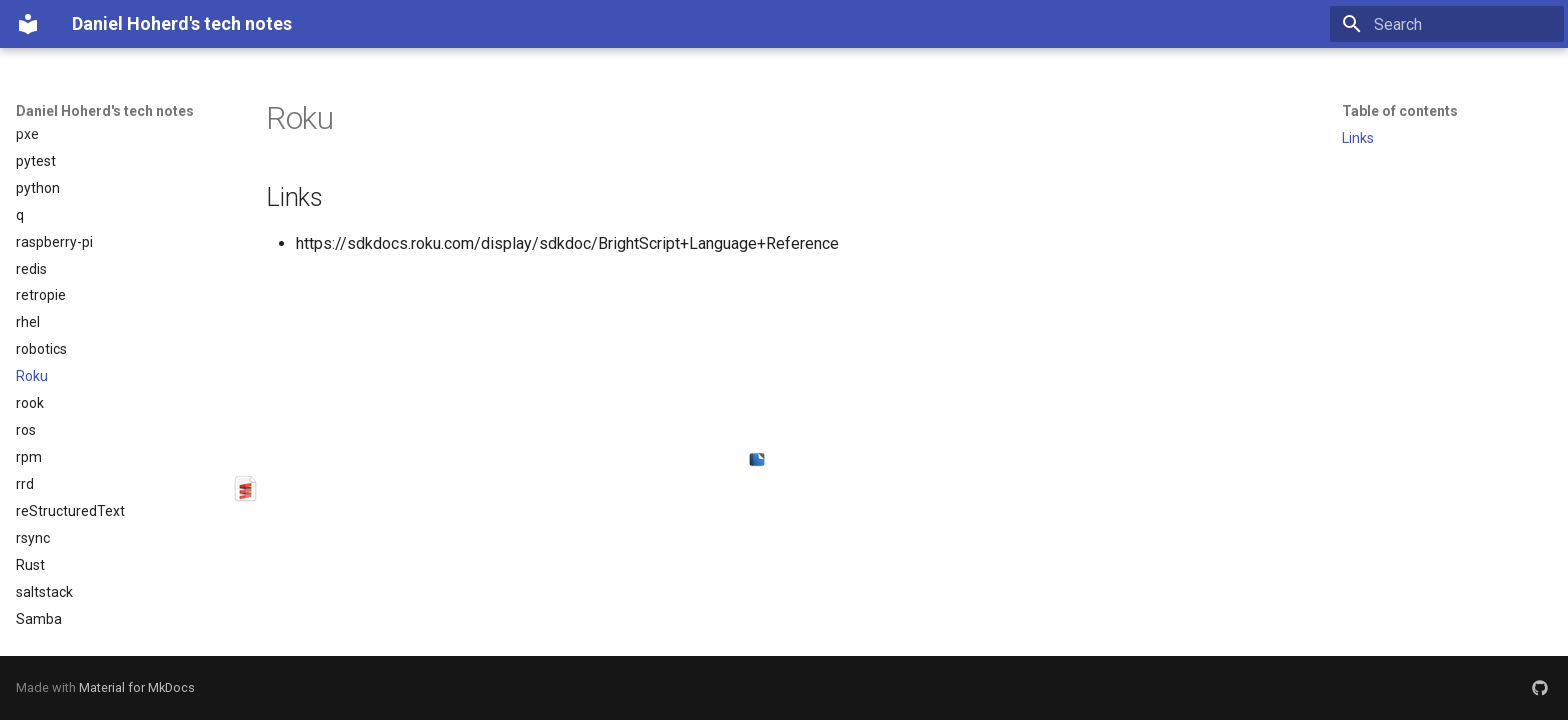 The image size is (1568, 720). Describe the element at coordinates (245, 488) in the screenshot. I see `indicates a scala source code file` at that location.